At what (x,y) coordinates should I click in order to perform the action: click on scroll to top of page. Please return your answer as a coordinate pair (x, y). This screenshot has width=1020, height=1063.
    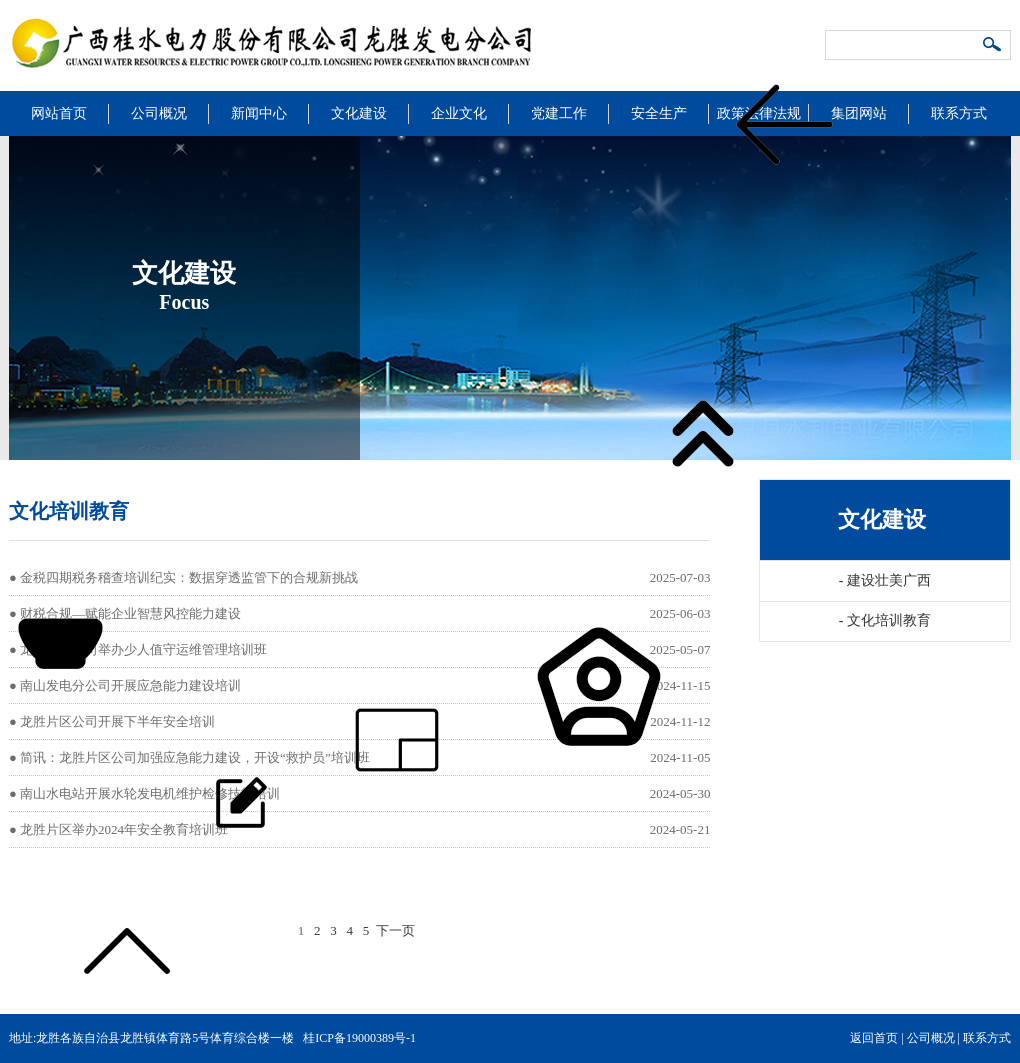
    Looking at the image, I should click on (703, 436).